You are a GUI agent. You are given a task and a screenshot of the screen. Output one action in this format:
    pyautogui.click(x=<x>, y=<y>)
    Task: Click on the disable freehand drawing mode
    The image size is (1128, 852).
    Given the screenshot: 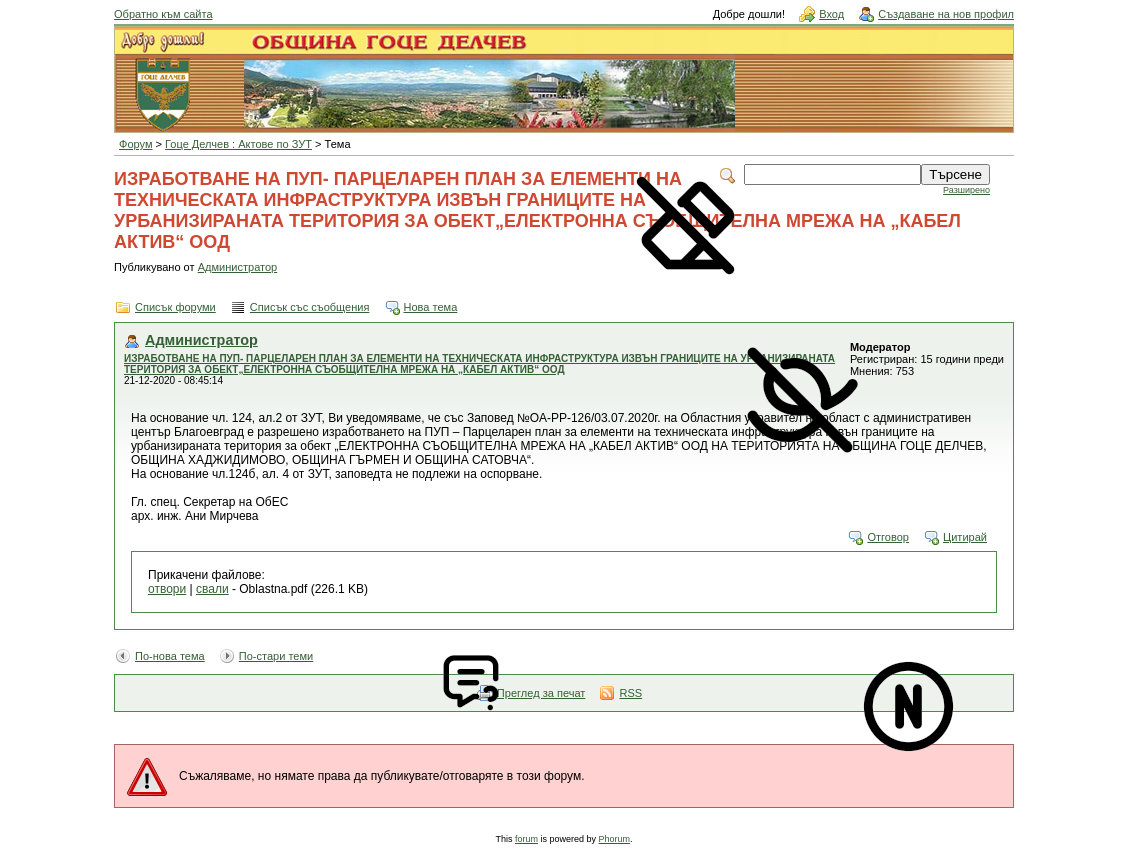 What is the action you would take?
    pyautogui.click(x=800, y=400)
    